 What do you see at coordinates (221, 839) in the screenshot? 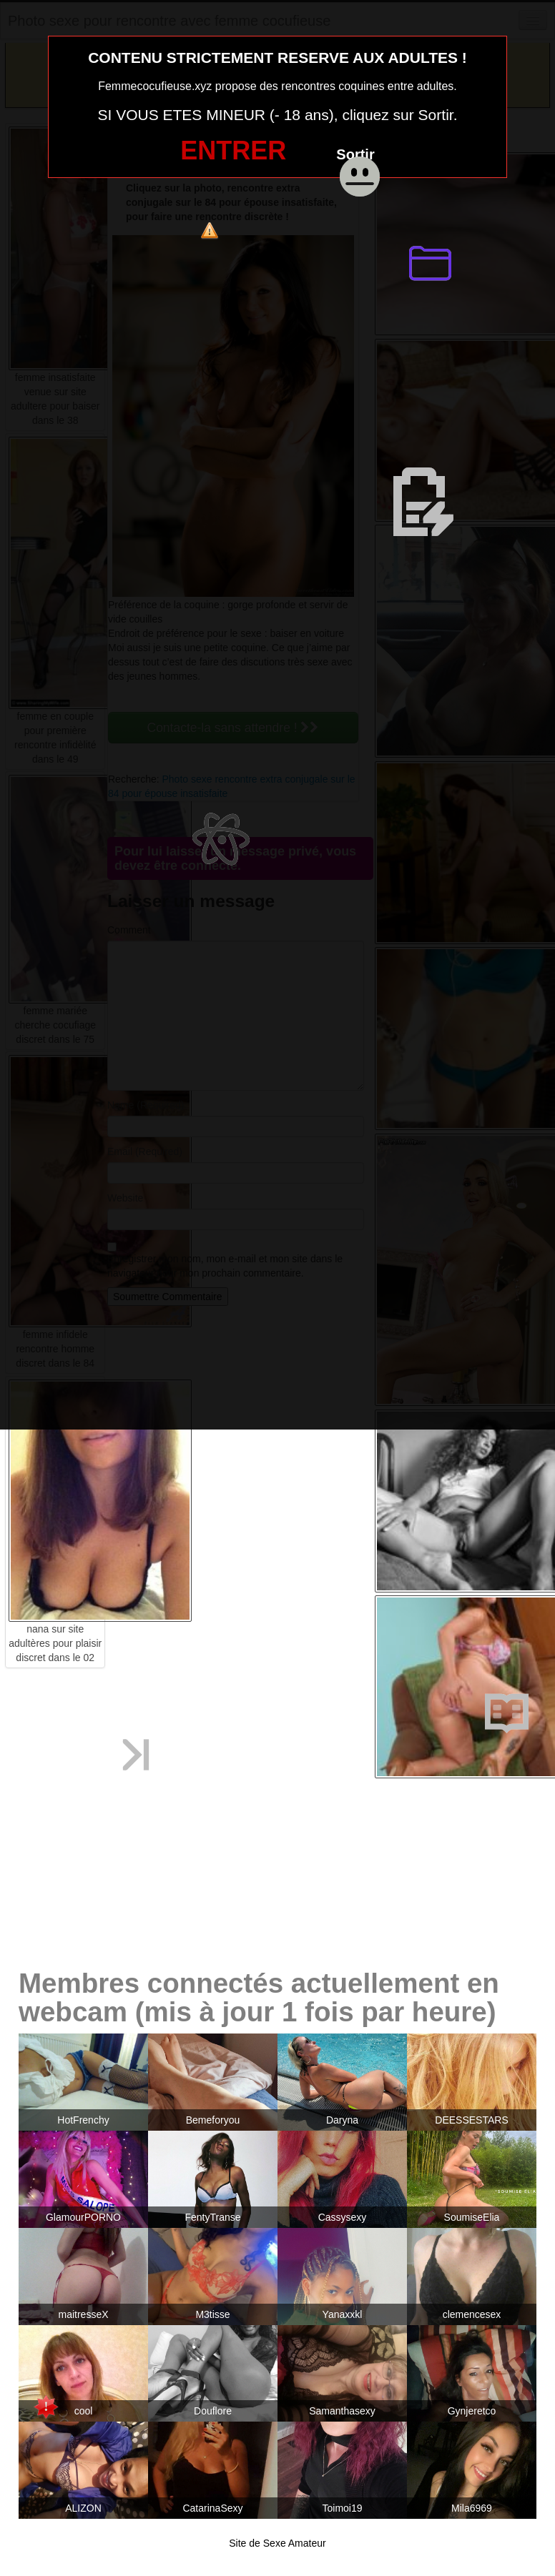
I see `open Atom text editor` at bounding box center [221, 839].